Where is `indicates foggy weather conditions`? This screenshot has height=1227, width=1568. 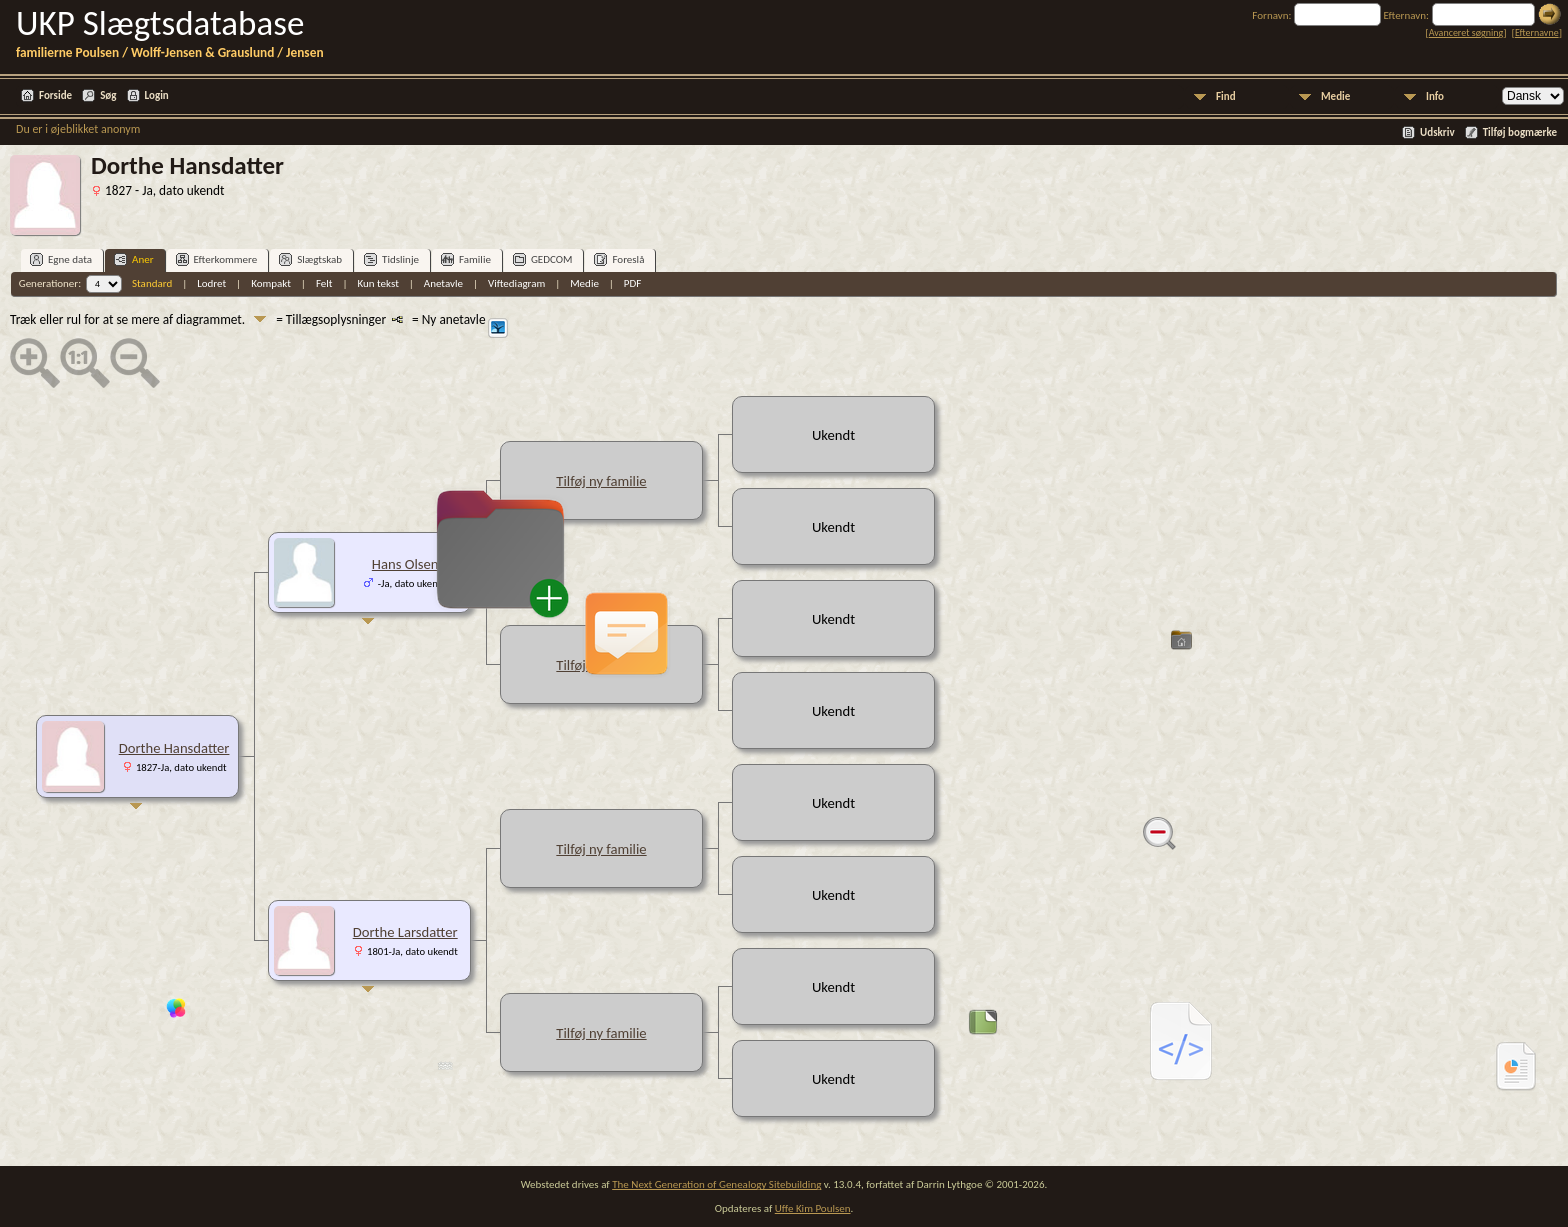
indicates foggy weather conditions is located at coordinates (445, 1065).